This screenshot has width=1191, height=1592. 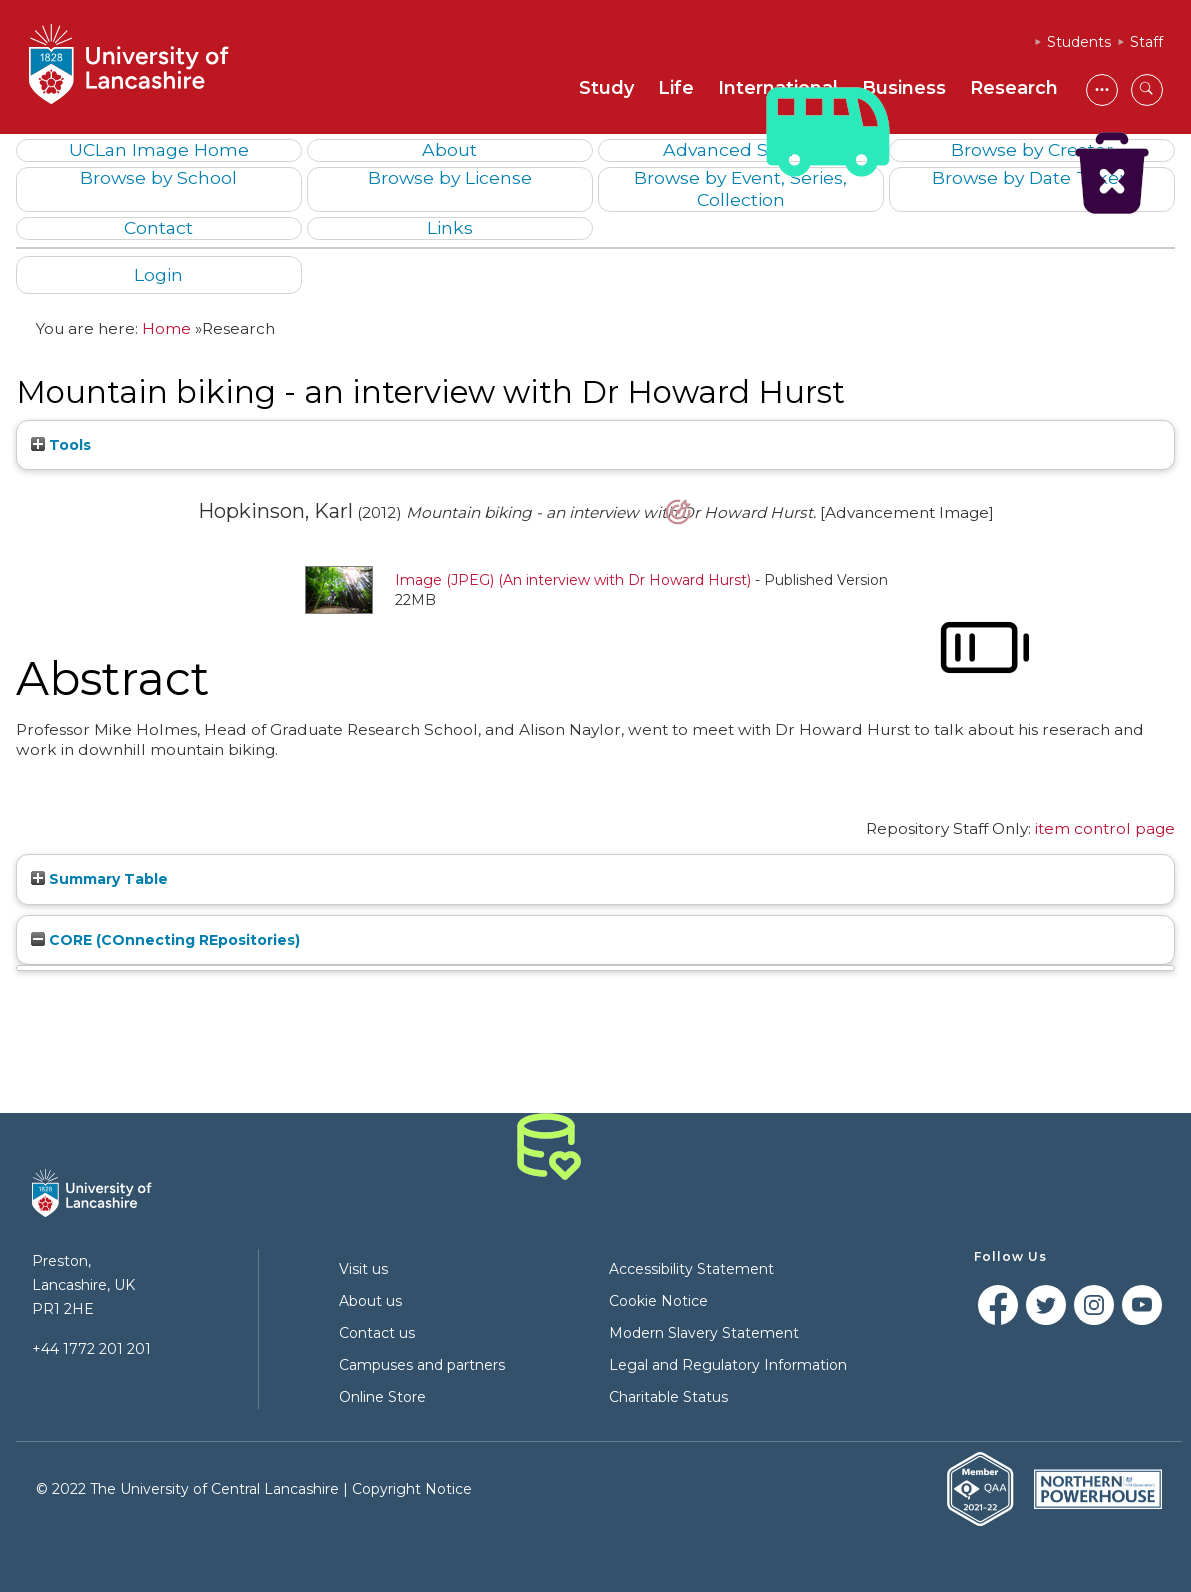 I want to click on view public transit options, so click(x=828, y=132).